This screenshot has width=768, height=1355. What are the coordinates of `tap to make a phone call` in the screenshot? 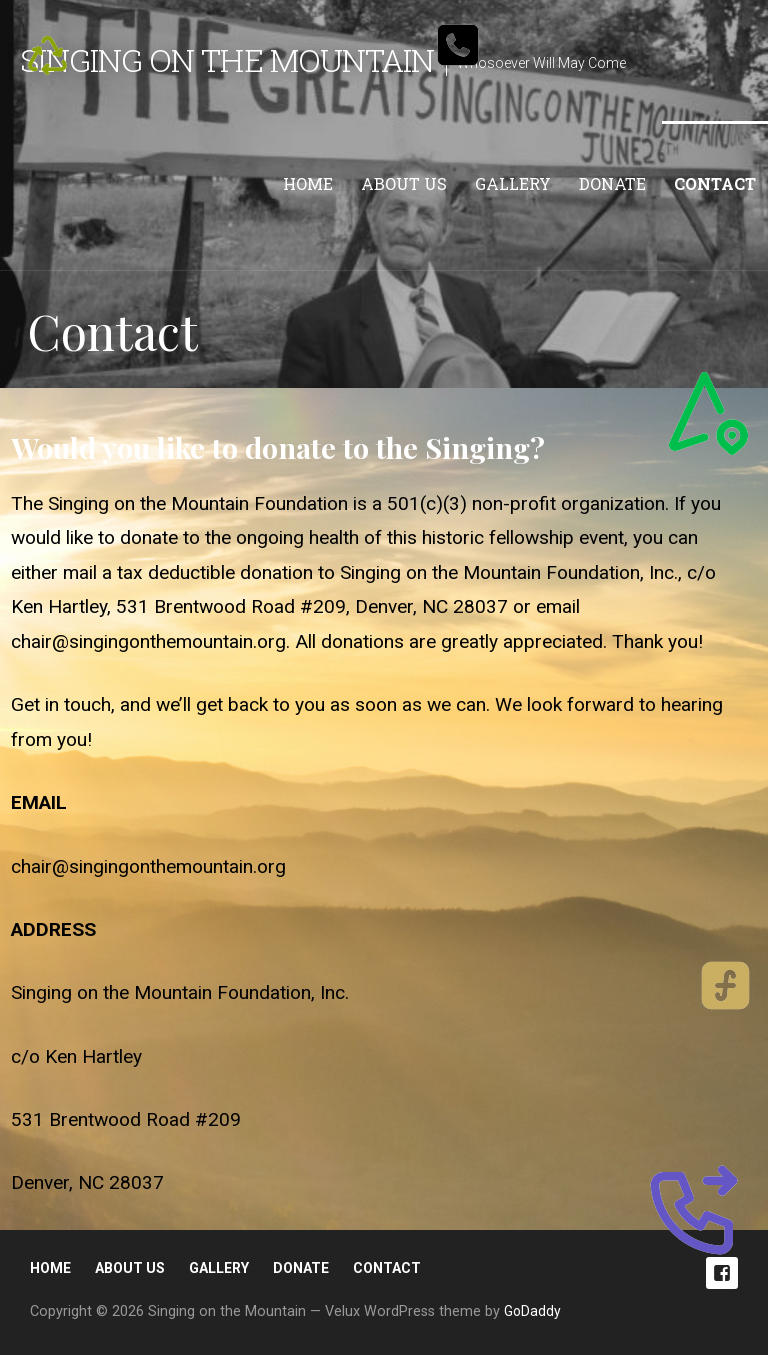 It's located at (458, 45).